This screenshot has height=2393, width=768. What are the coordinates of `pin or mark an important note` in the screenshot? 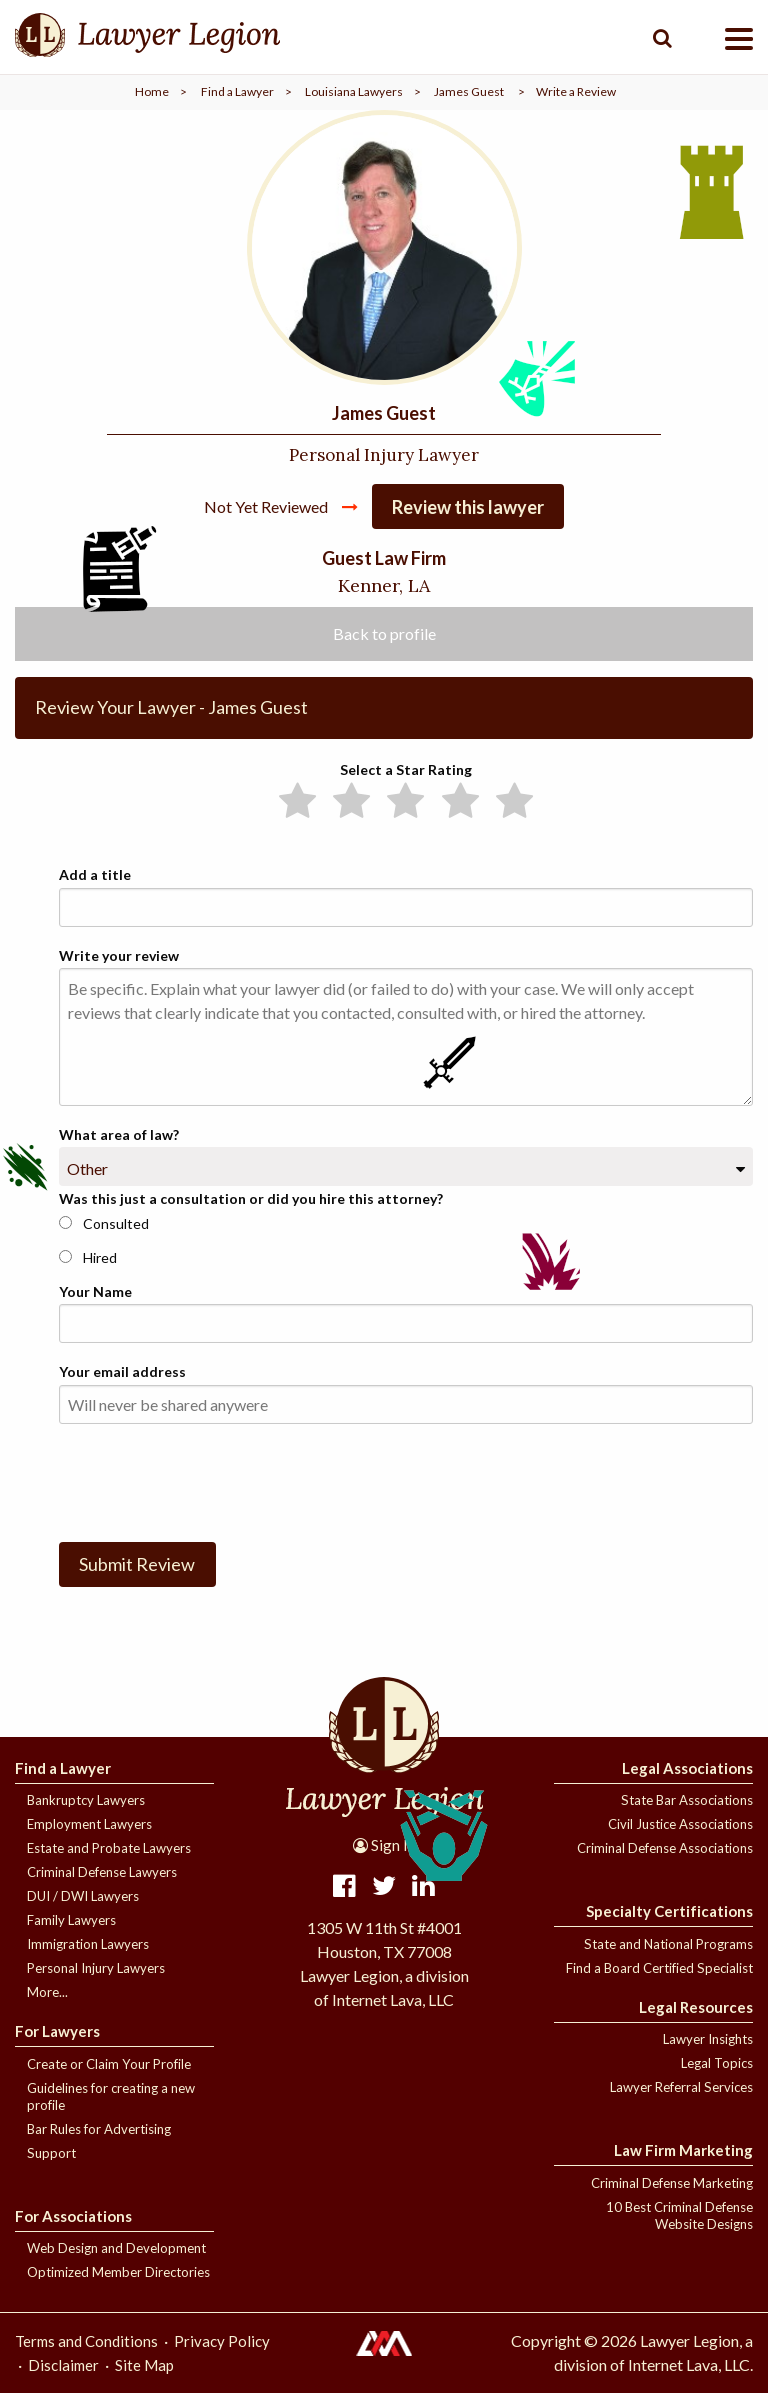 It's located at (116, 569).